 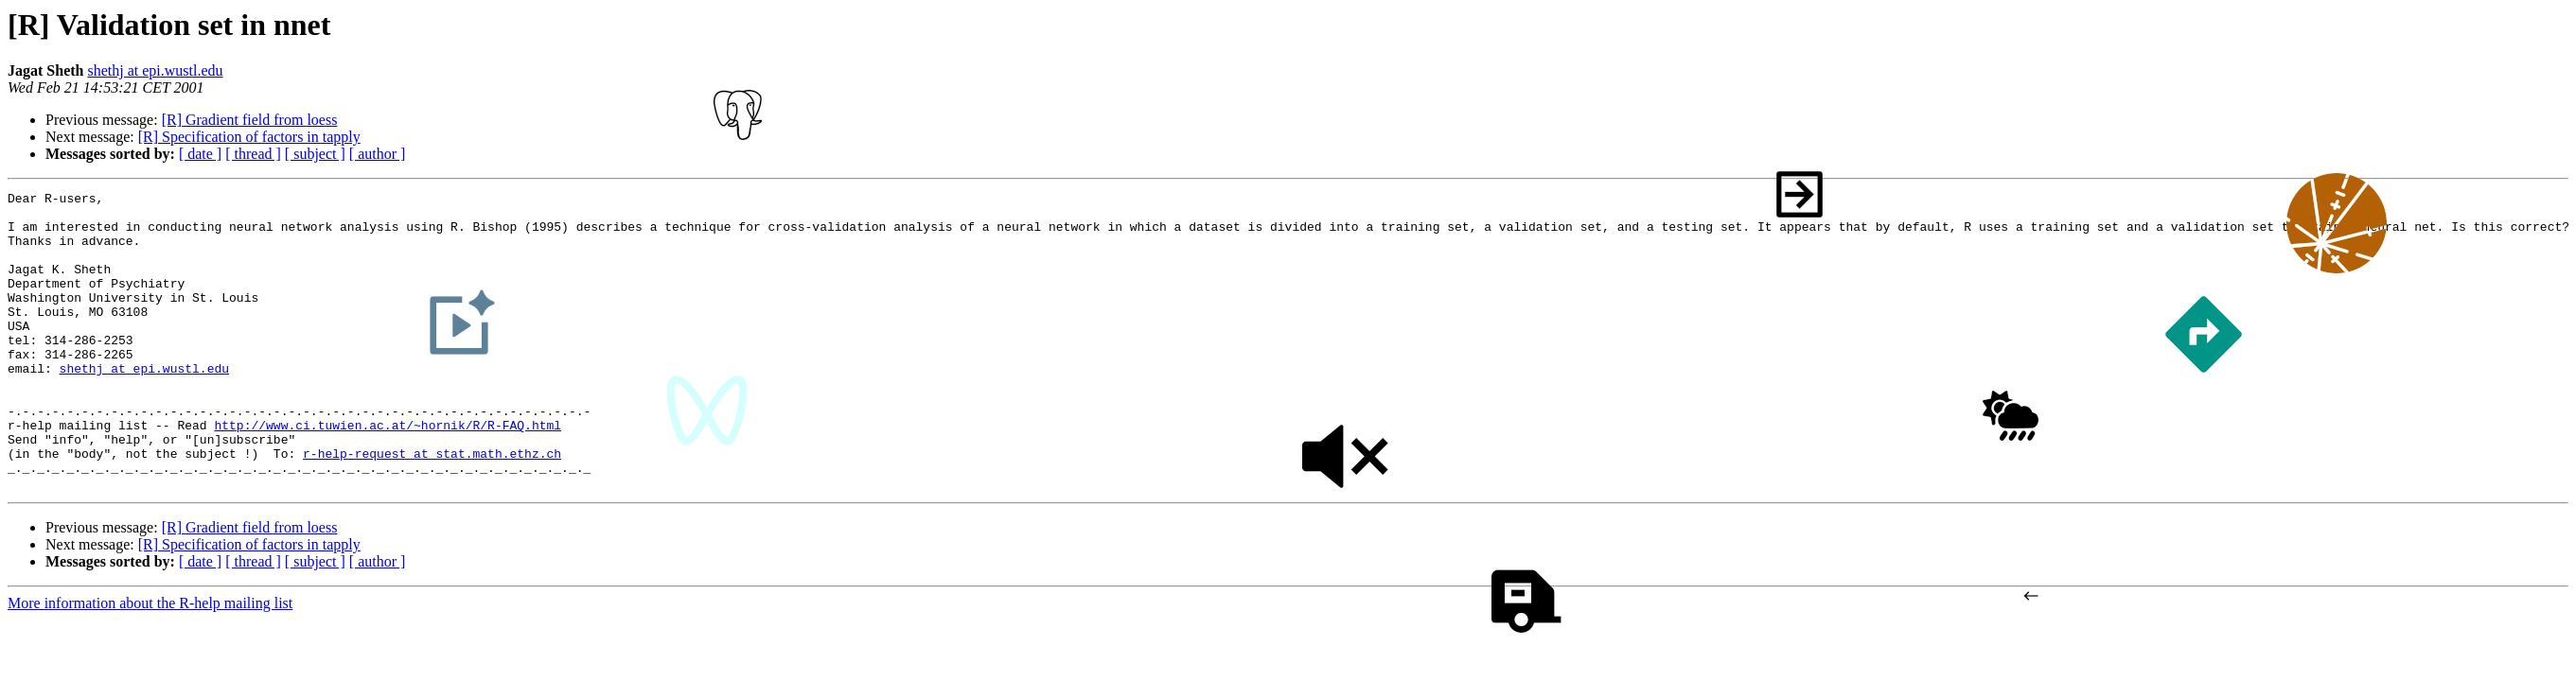 I want to click on get directions to this location, so click(x=2203, y=334).